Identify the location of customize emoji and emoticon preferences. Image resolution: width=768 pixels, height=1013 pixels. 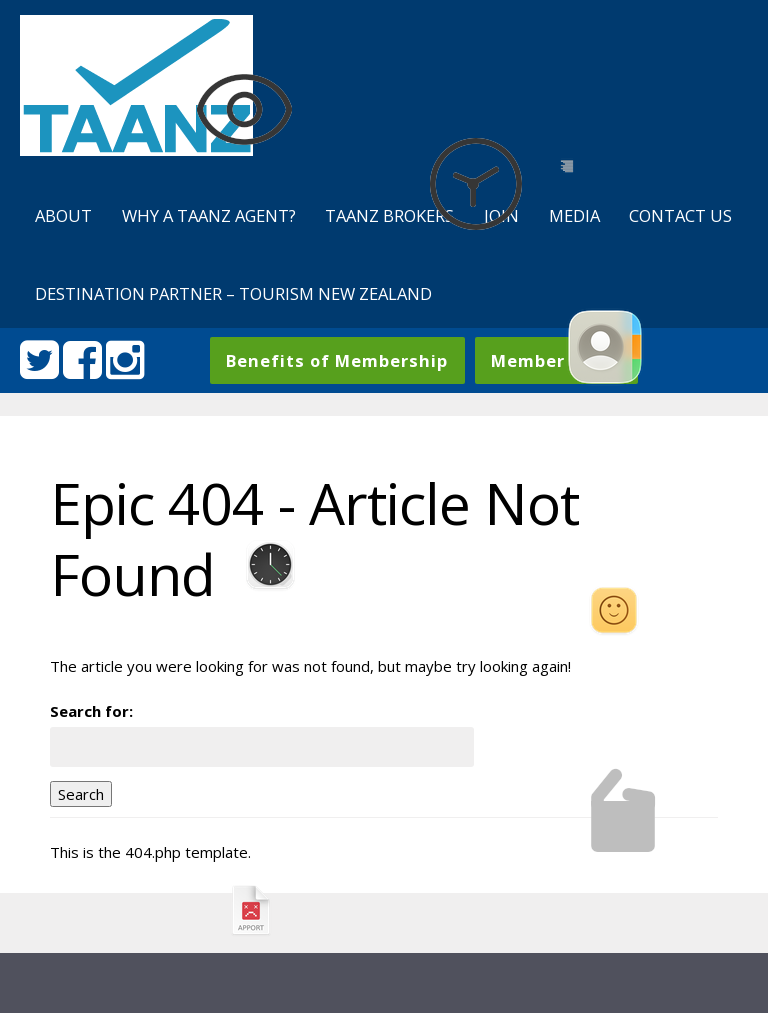
(614, 611).